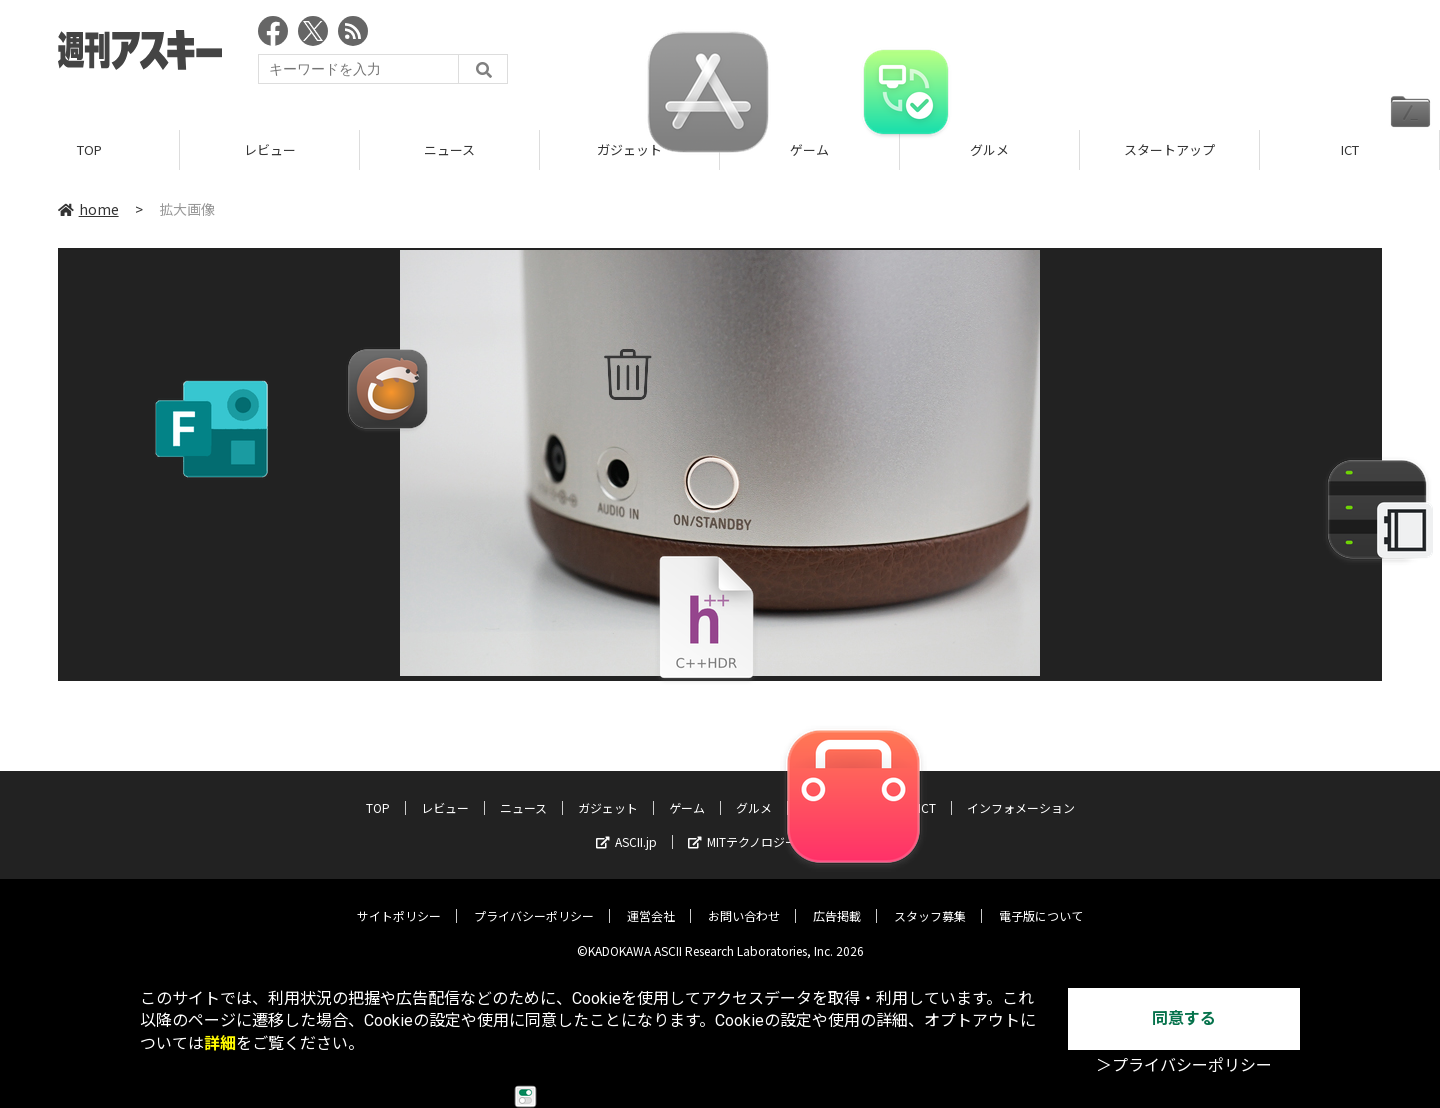 Image resolution: width=1440 pixels, height=1108 pixels. I want to click on open input leap app for sharing keyboard and mouse between computers, so click(906, 92).